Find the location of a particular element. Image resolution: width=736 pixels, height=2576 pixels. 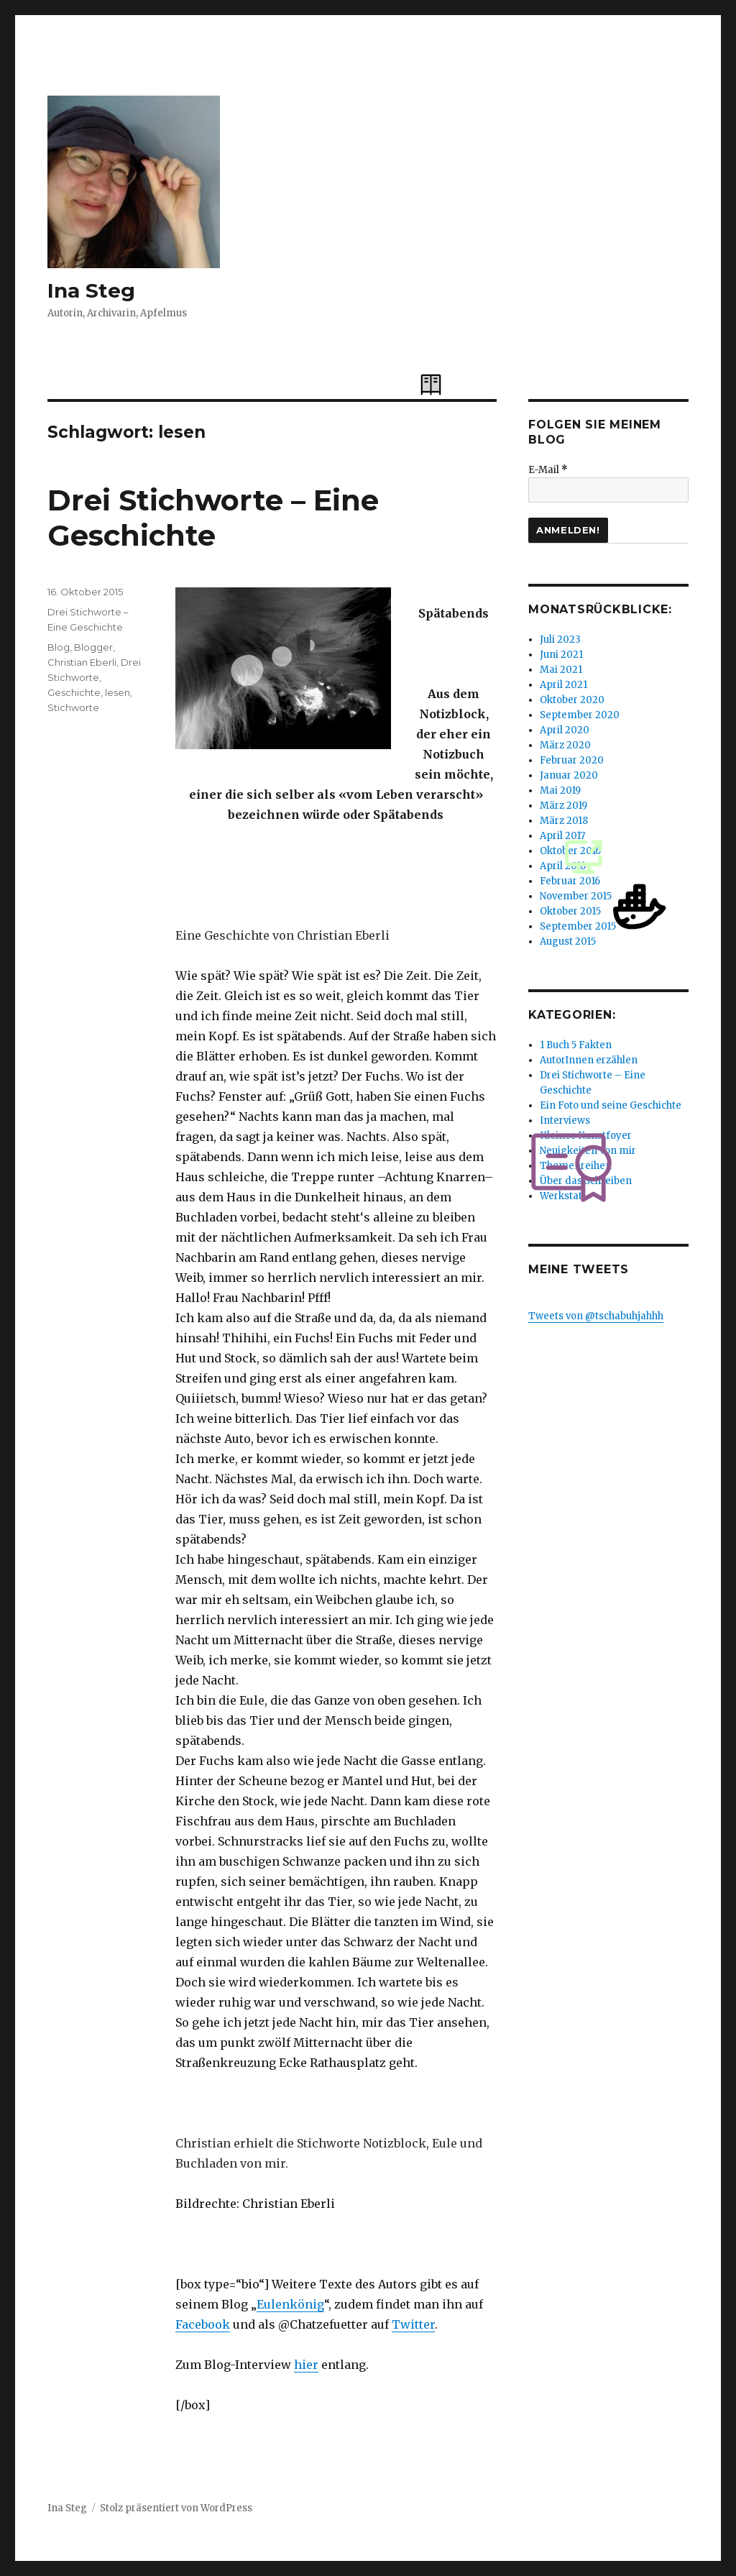

access storage lockers is located at coordinates (431, 384).